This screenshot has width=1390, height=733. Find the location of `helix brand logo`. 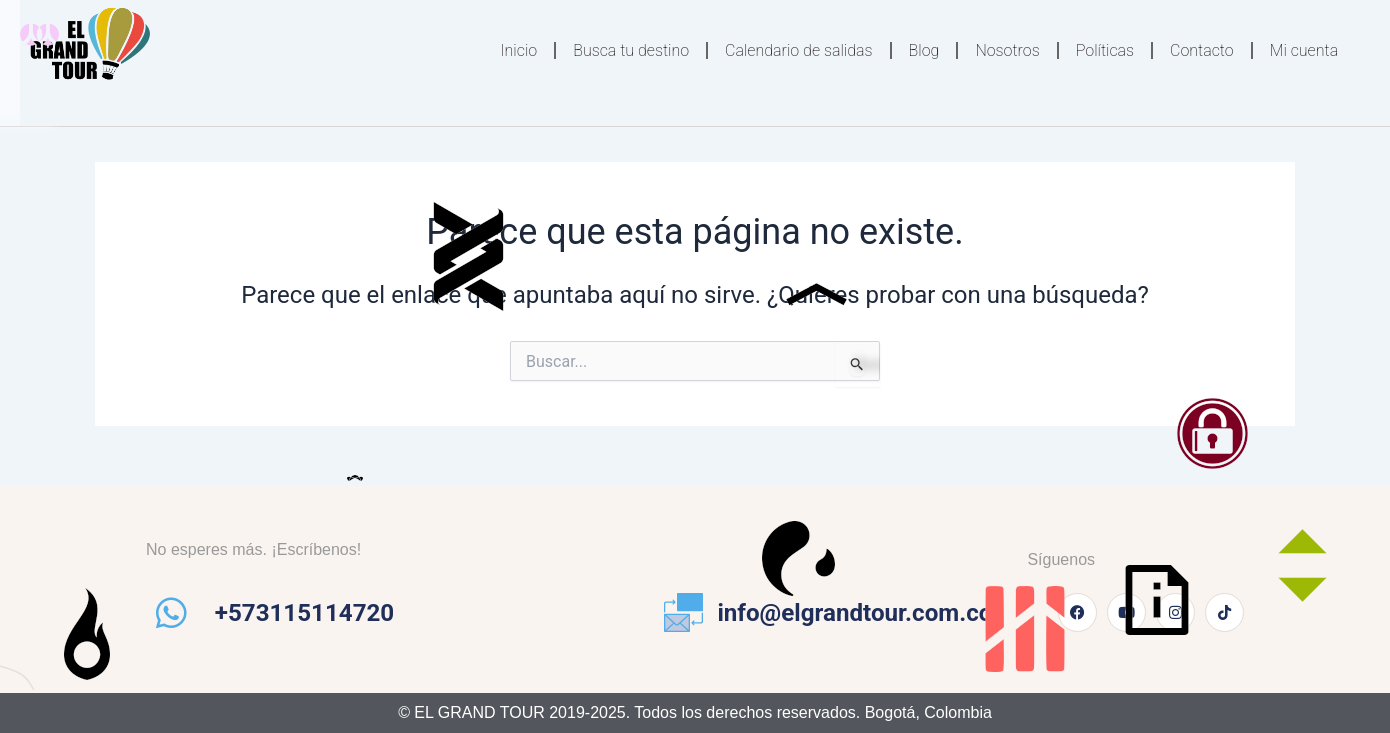

helix brand logo is located at coordinates (468, 256).